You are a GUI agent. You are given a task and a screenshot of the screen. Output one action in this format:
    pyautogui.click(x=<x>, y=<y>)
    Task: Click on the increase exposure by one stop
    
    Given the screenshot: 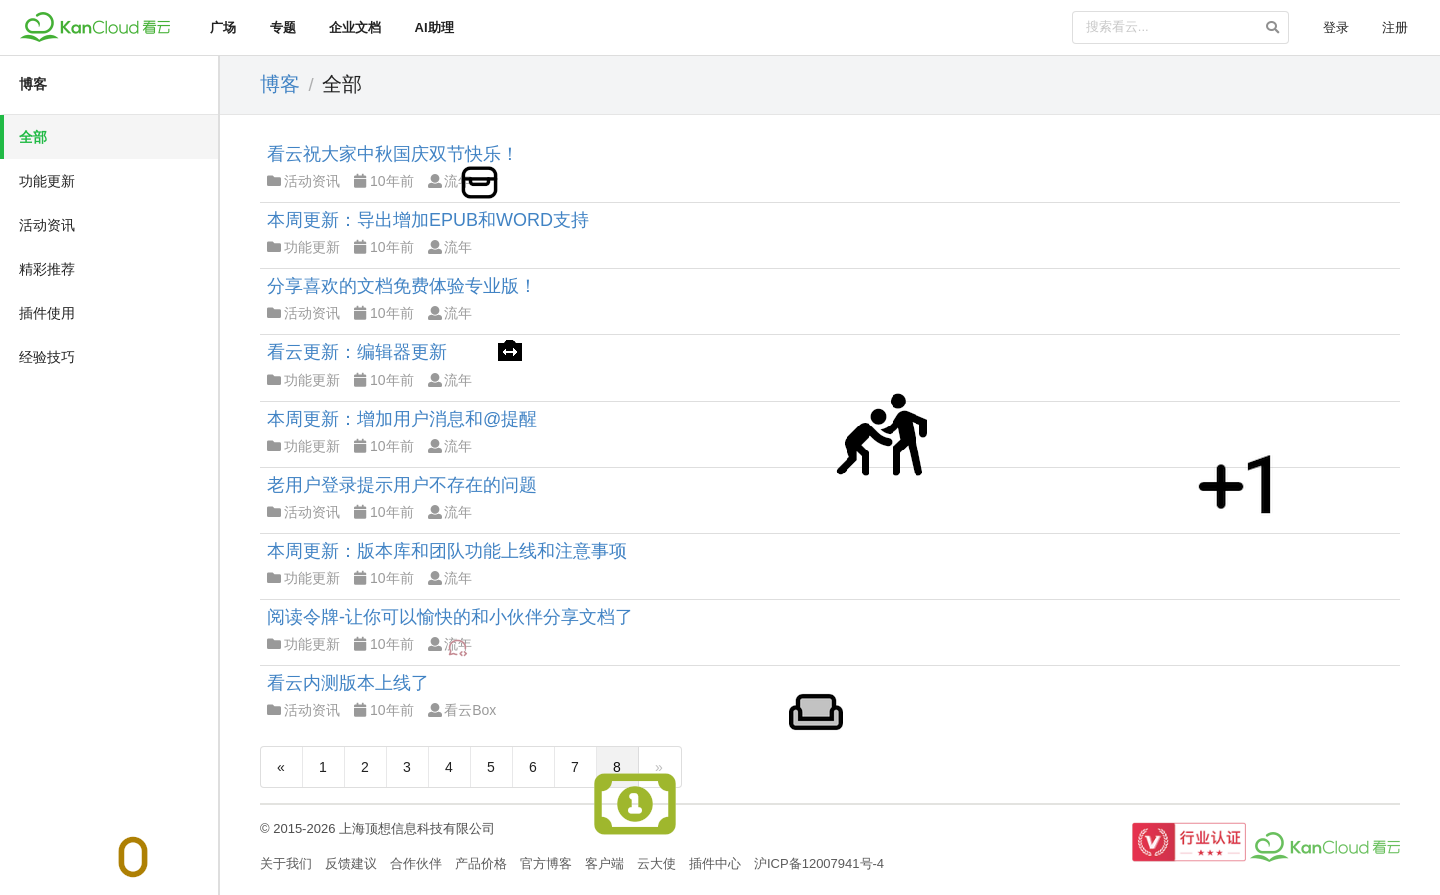 What is the action you would take?
    pyautogui.click(x=1234, y=486)
    